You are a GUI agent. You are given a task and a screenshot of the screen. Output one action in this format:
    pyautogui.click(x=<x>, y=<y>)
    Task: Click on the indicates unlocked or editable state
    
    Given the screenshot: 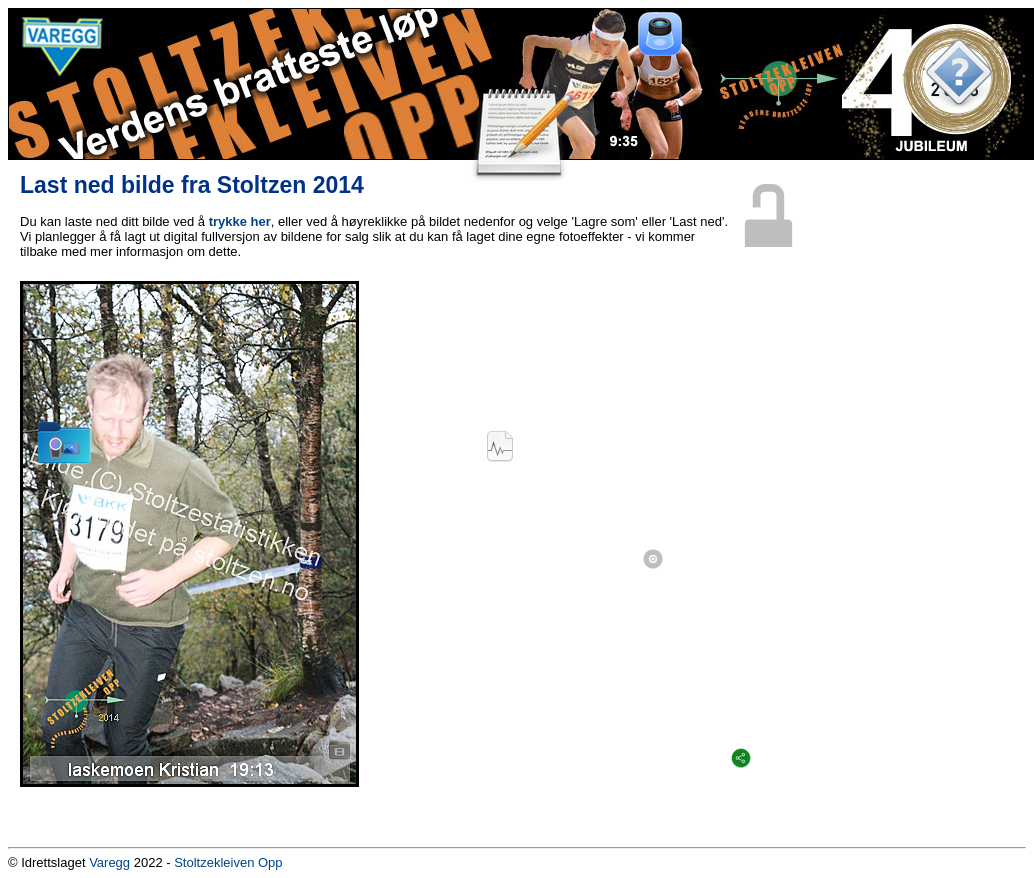 What is the action you would take?
    pyautogui.click(x=768, y=215)
    